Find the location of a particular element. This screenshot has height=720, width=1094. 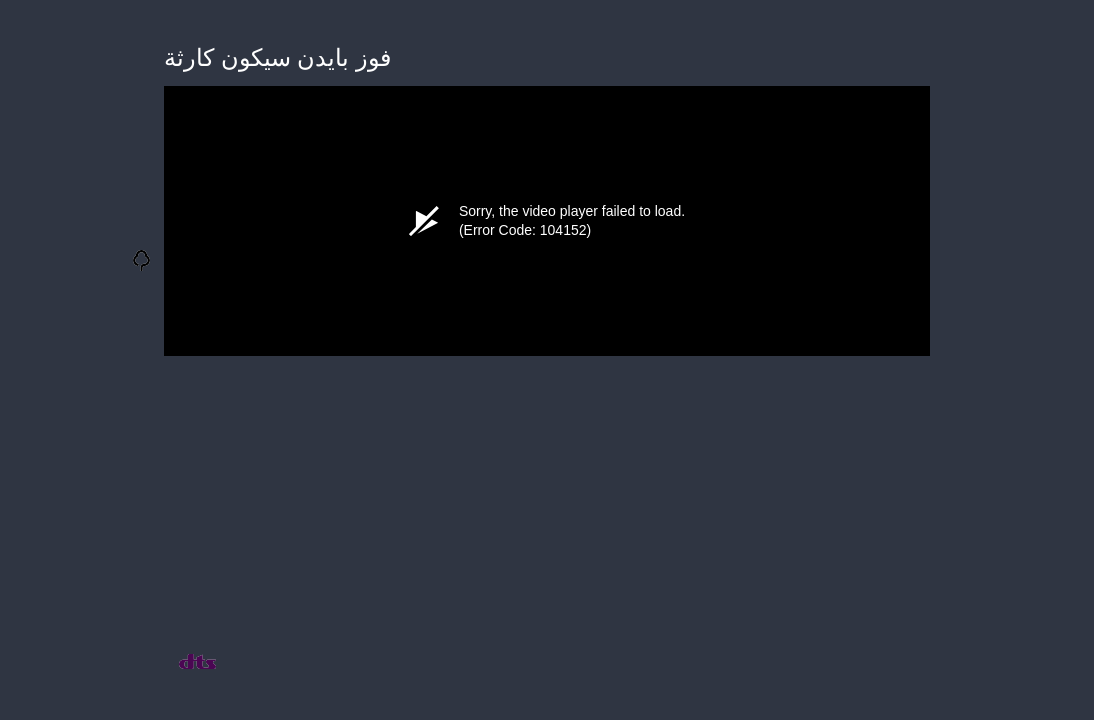

open the gumtree app is located at coordinates (141, 260).